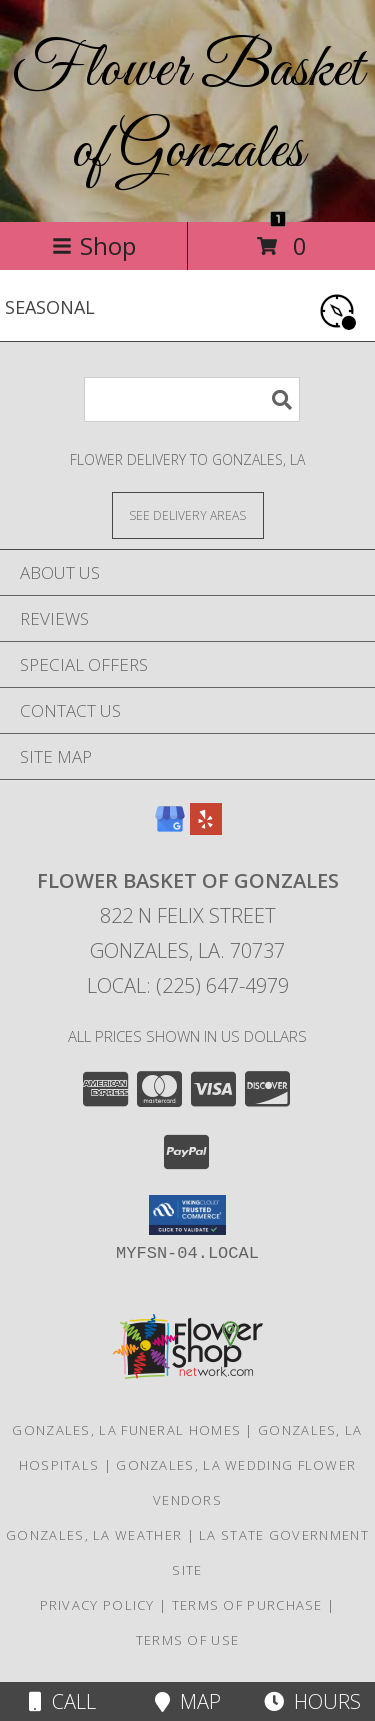 Image resolution: width=375 pixels, height=1721 pixels. I want to click on indicates current location on a map, so click(337, 311).